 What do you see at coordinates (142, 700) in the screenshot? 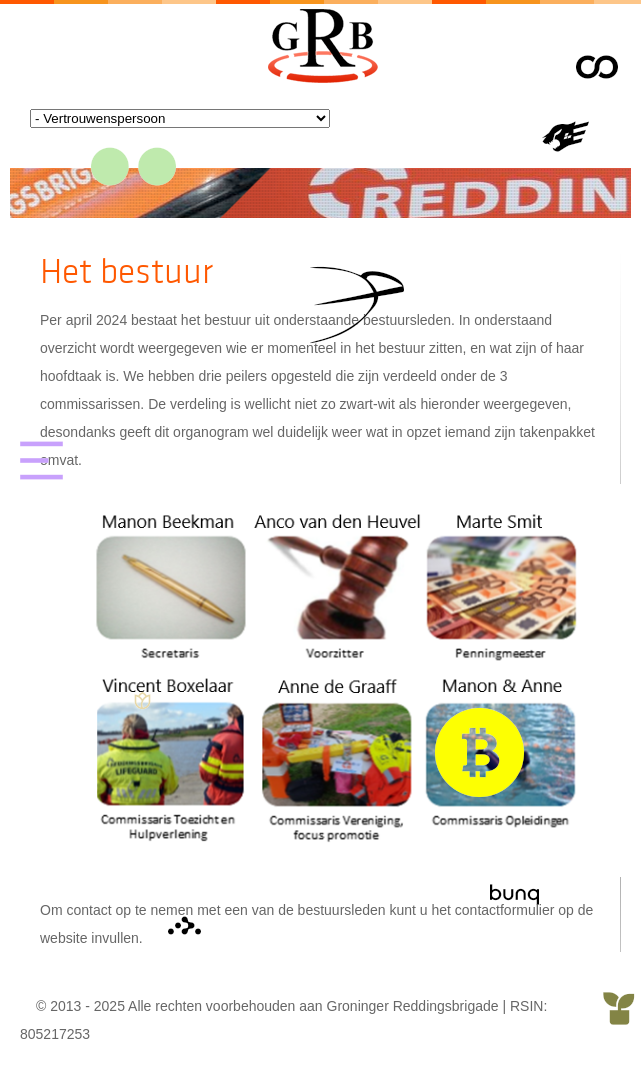
I see `access nature or garden-related features` at bounding box center [142, 700].